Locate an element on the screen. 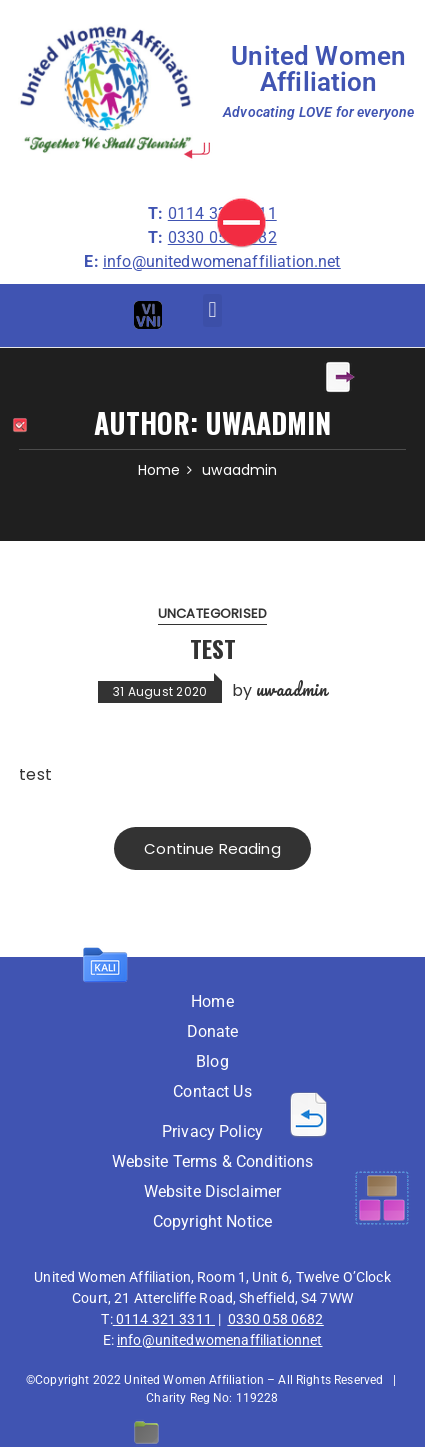 Image resolution: width=425 pixels, height=1447 pixels. open a folder or directory is located at coordinates (146, 1432).